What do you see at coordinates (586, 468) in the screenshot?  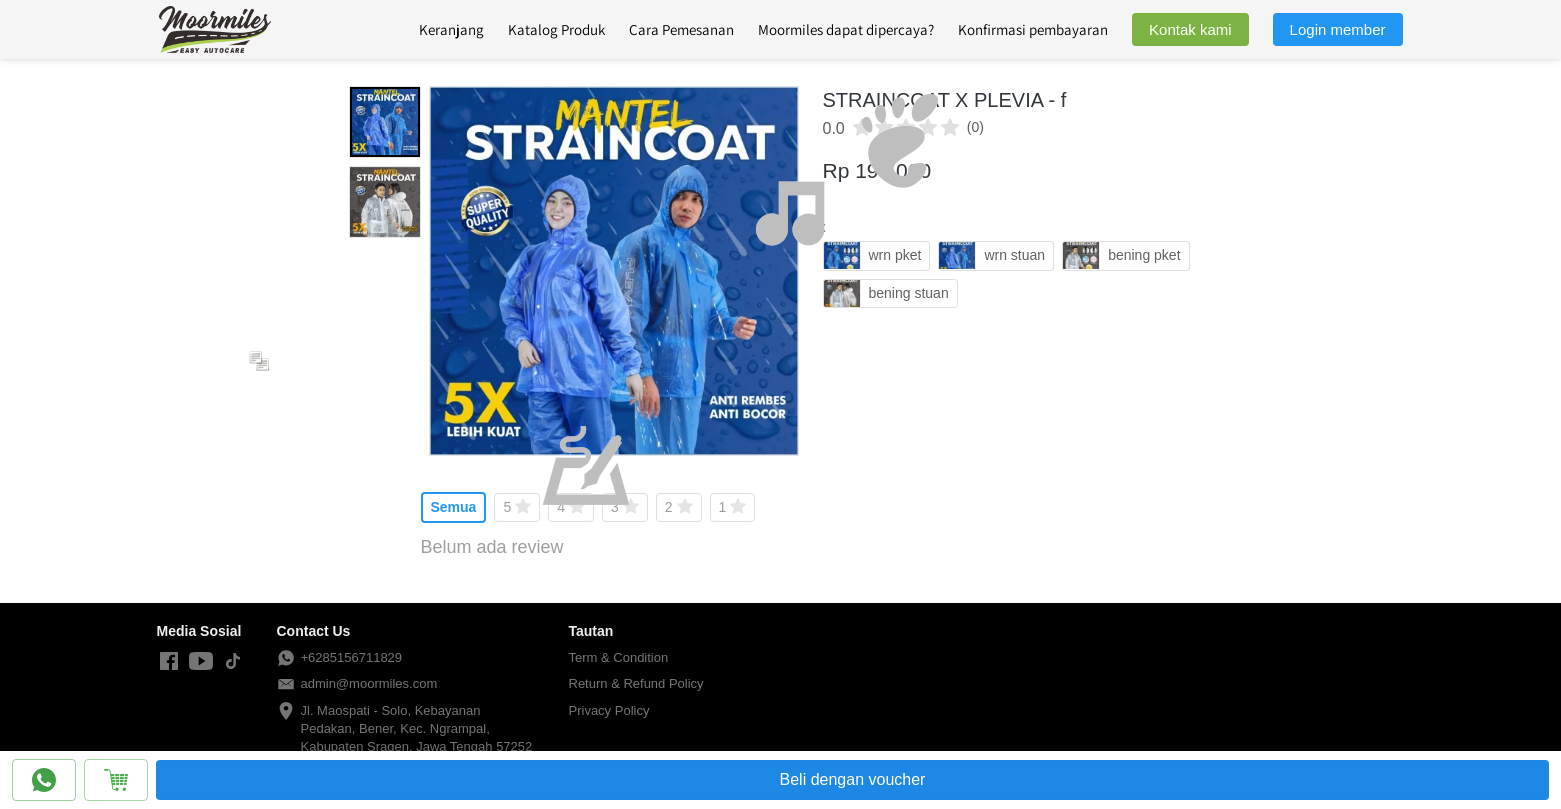 I see `connect a drawing tablet or stylus input device` at bounding box center [586, 468].